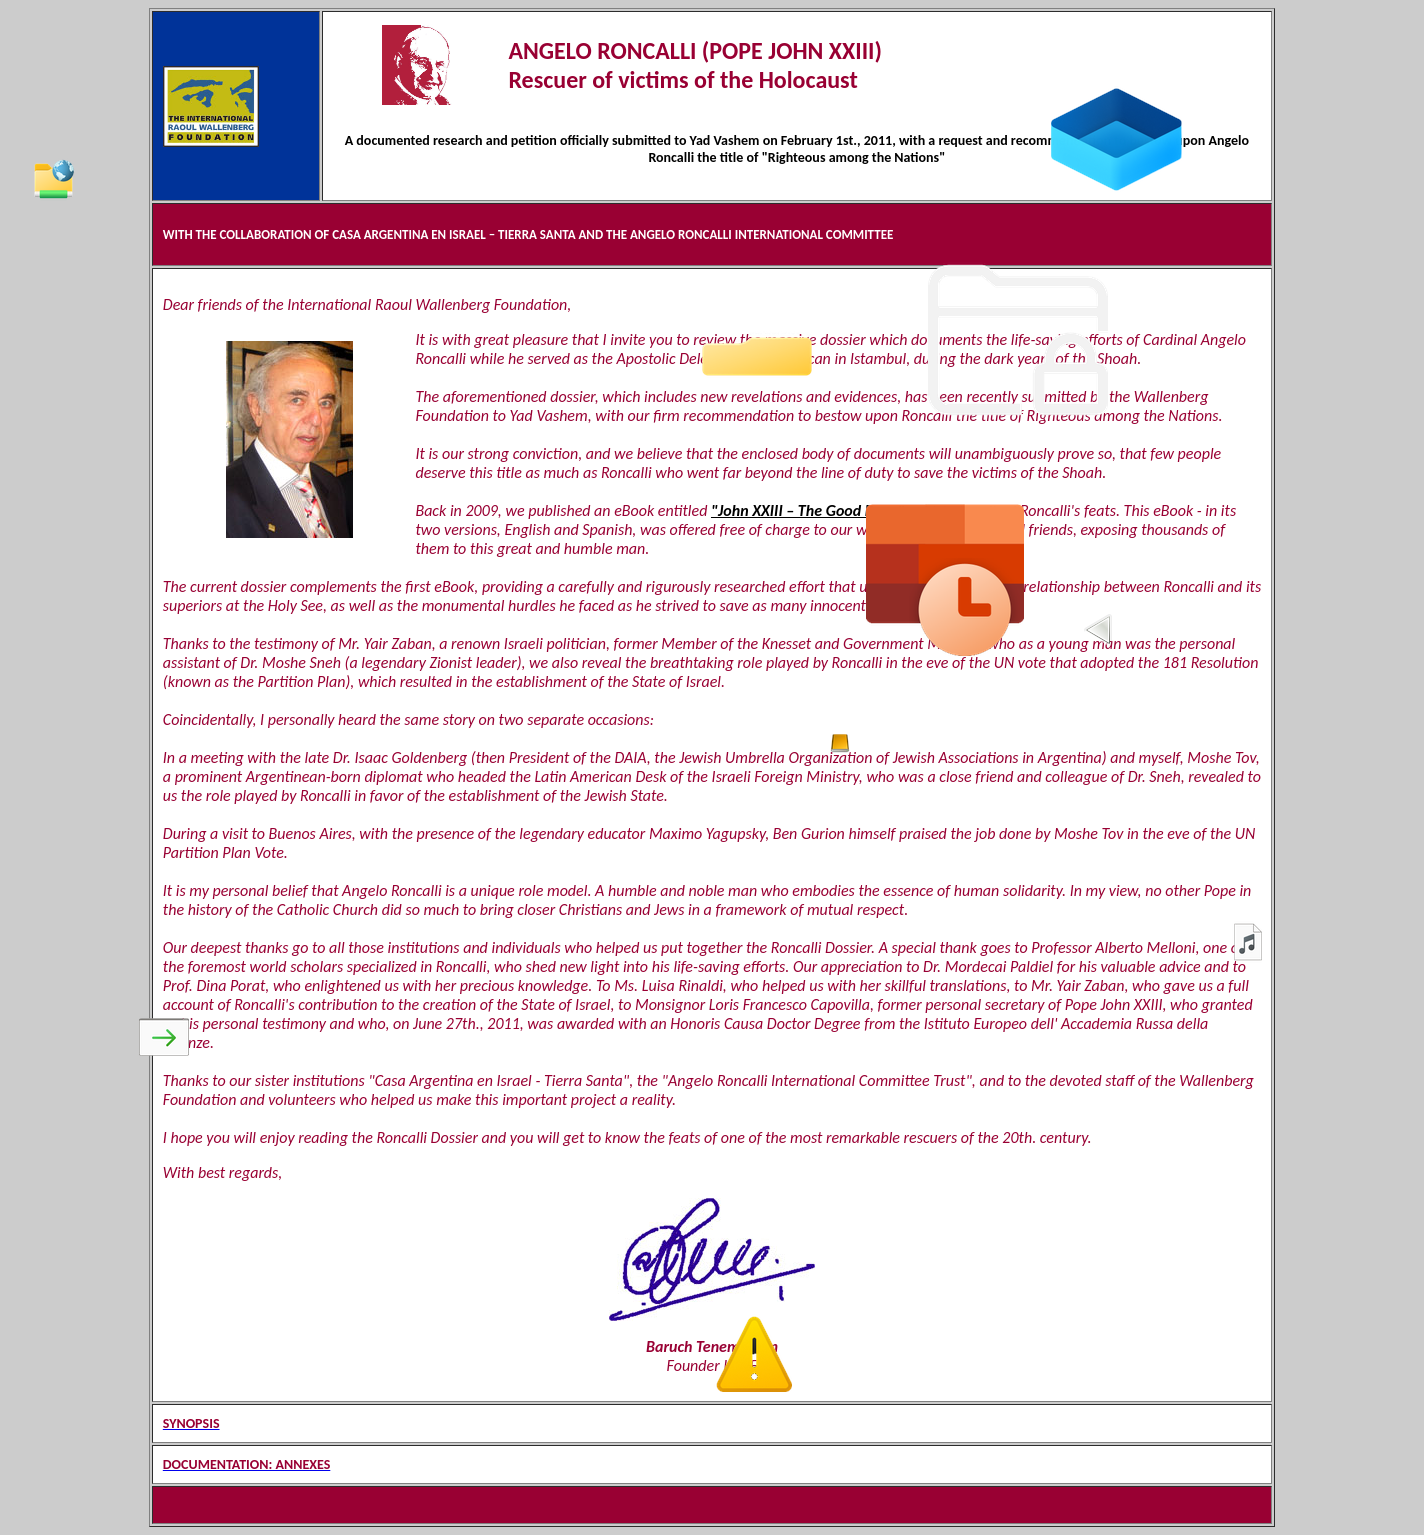  What do you see at coordinates (840, 743) in the screenshot?
I see `external storage drive connected` at bounding box center [840, 743].